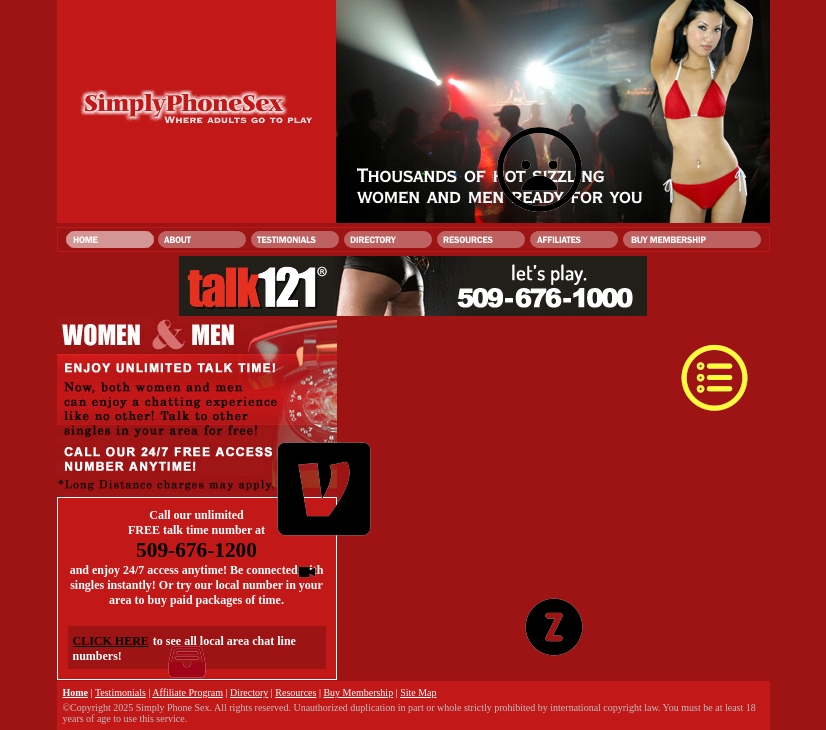 The image size is (826, 730). What do you see at coordinates (324, 489) in the screenshot?
I see `open Venmo app` at bounding box center [324, 489].